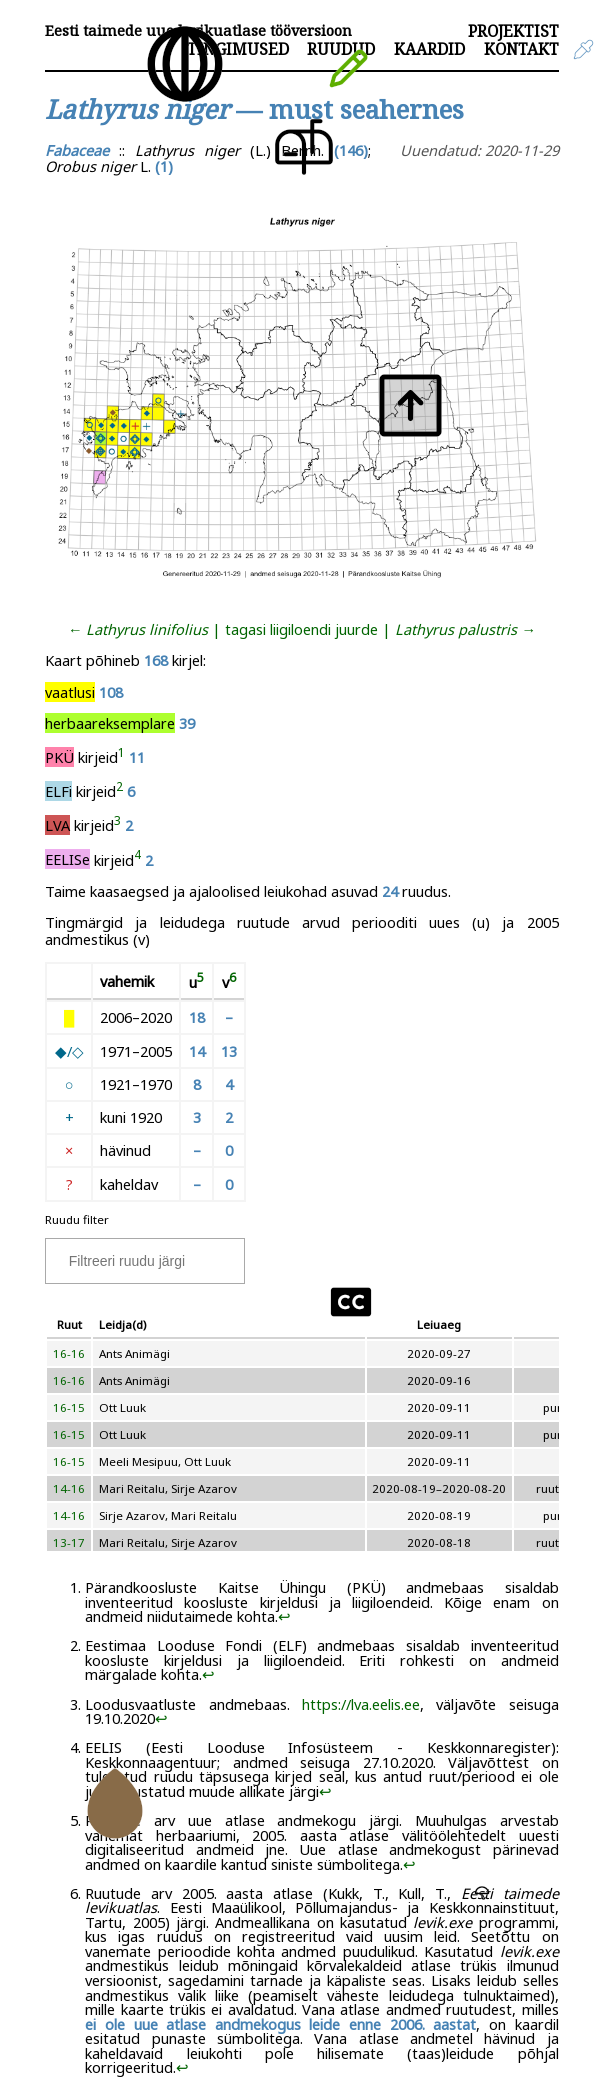 The image size is (610, 2089). What do you see at coordinates (351, 1302) in the screenshot?
I see `enable closed captions for video content` at bounding box center [351, 1302].